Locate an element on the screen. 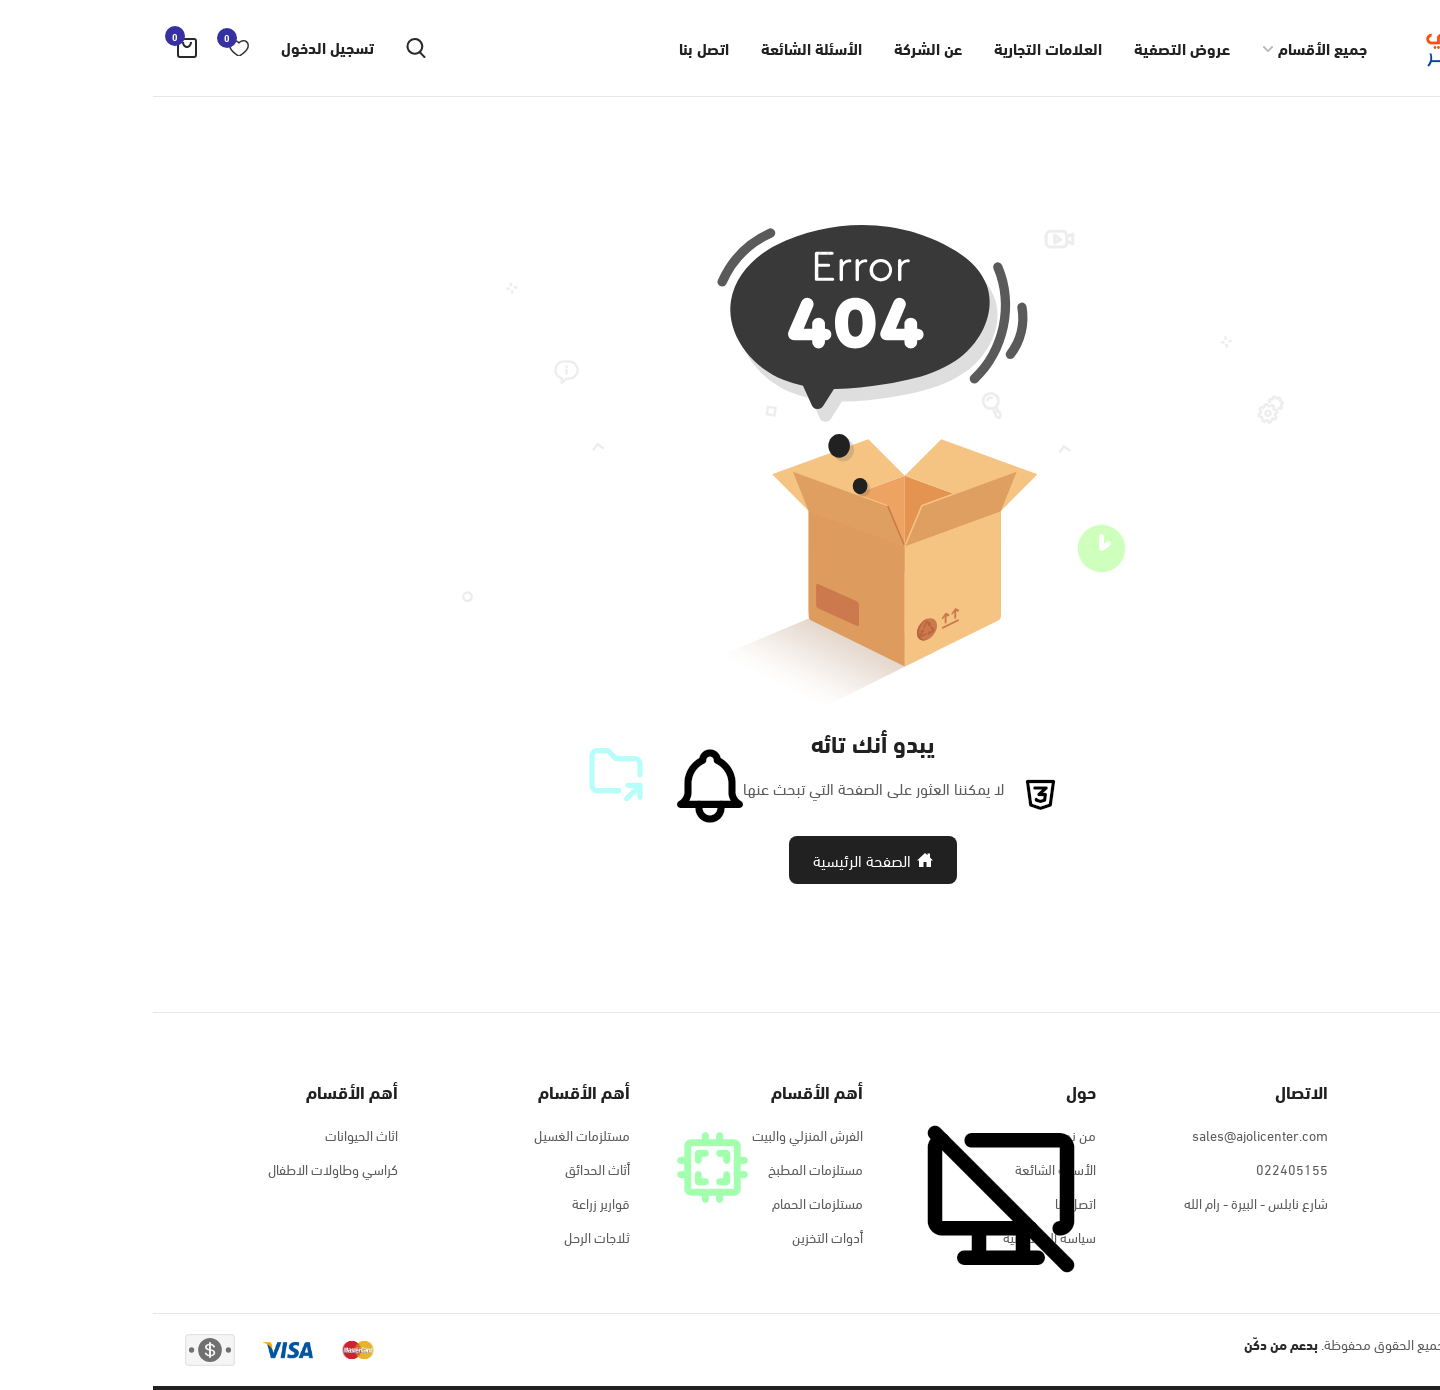 The image size is (1440, 1390). indicates CSS3 styling or stylesheet functionality is located at coordinates (1040, 794).